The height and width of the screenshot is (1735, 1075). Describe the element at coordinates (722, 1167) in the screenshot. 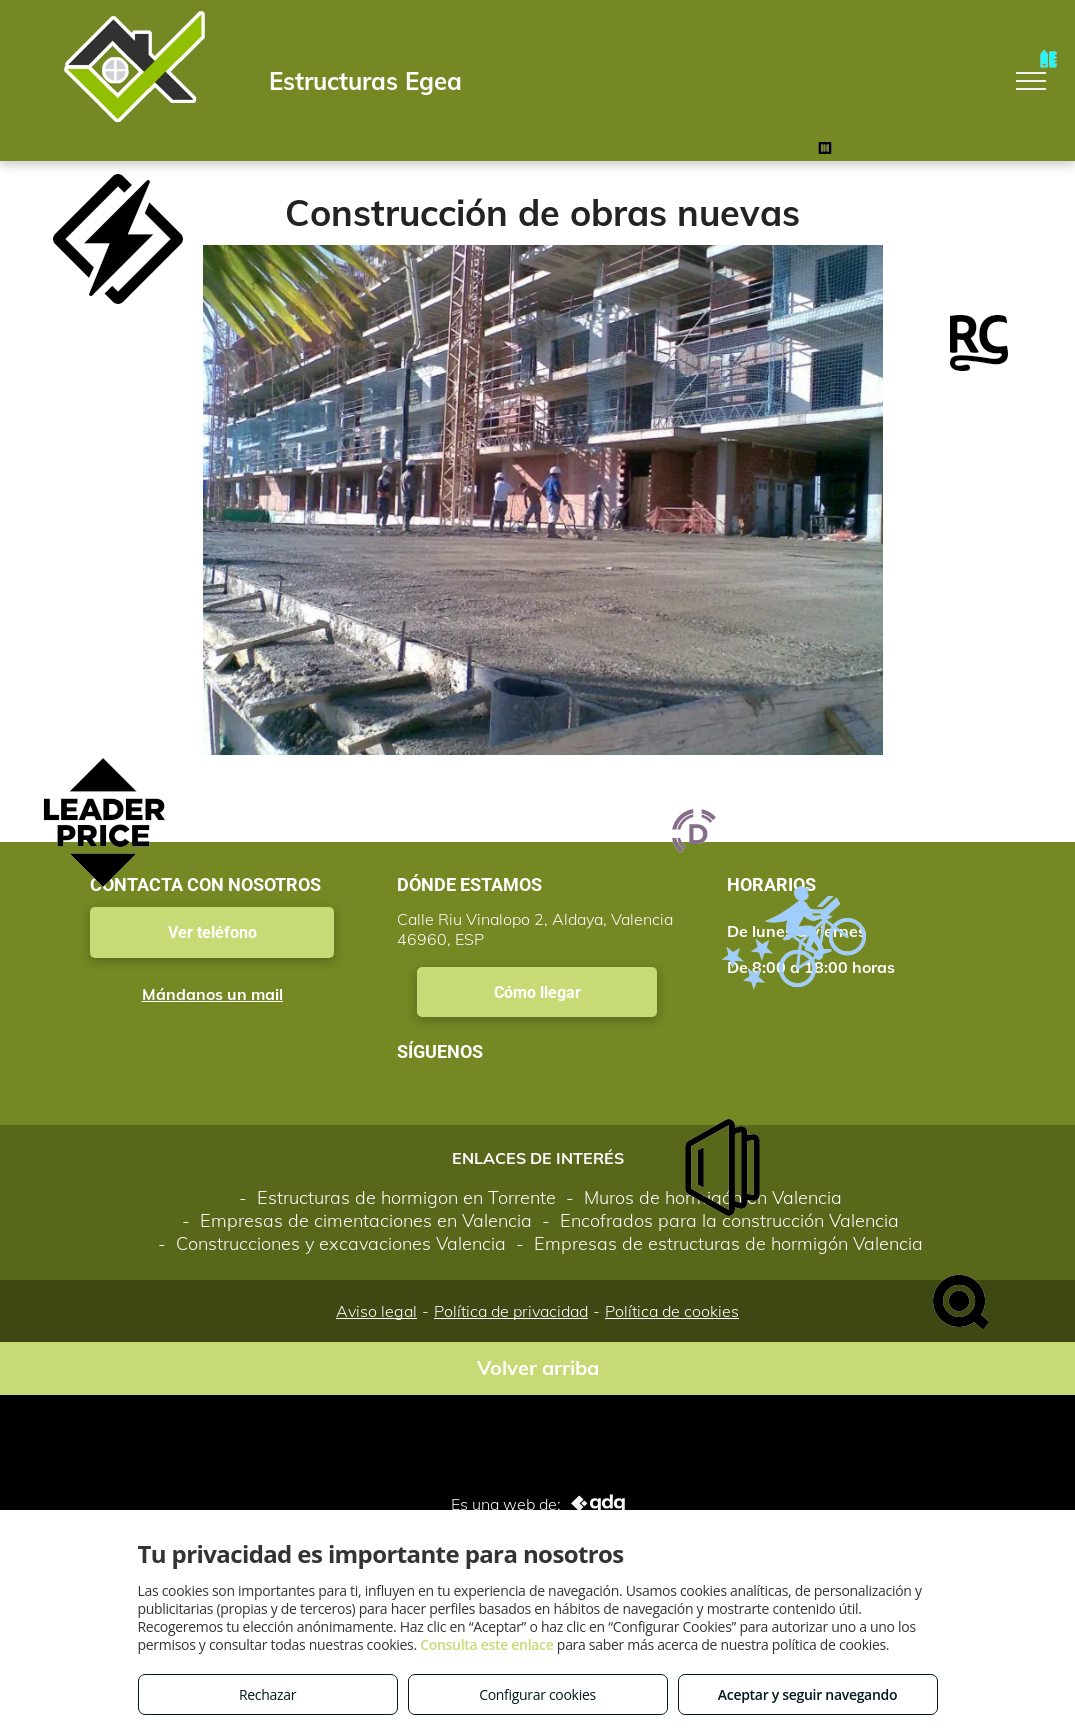

I see `open outline knowledge base app` at that location.